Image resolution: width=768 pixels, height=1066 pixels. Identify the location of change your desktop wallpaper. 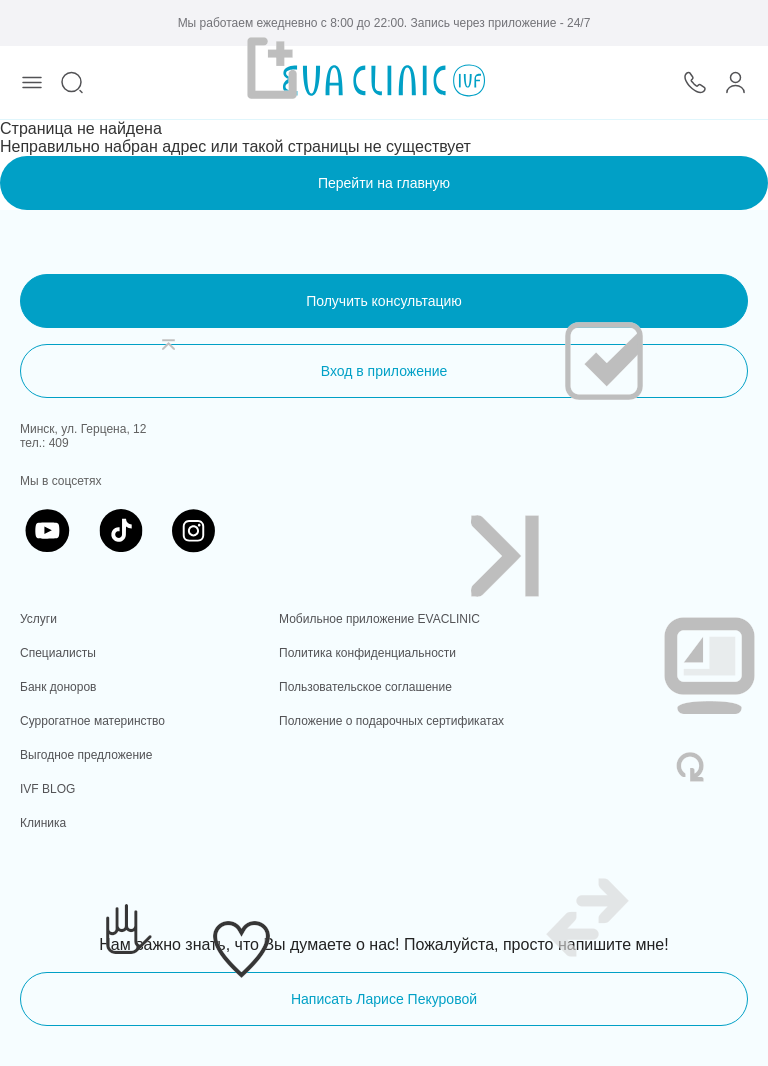
(709, 662).